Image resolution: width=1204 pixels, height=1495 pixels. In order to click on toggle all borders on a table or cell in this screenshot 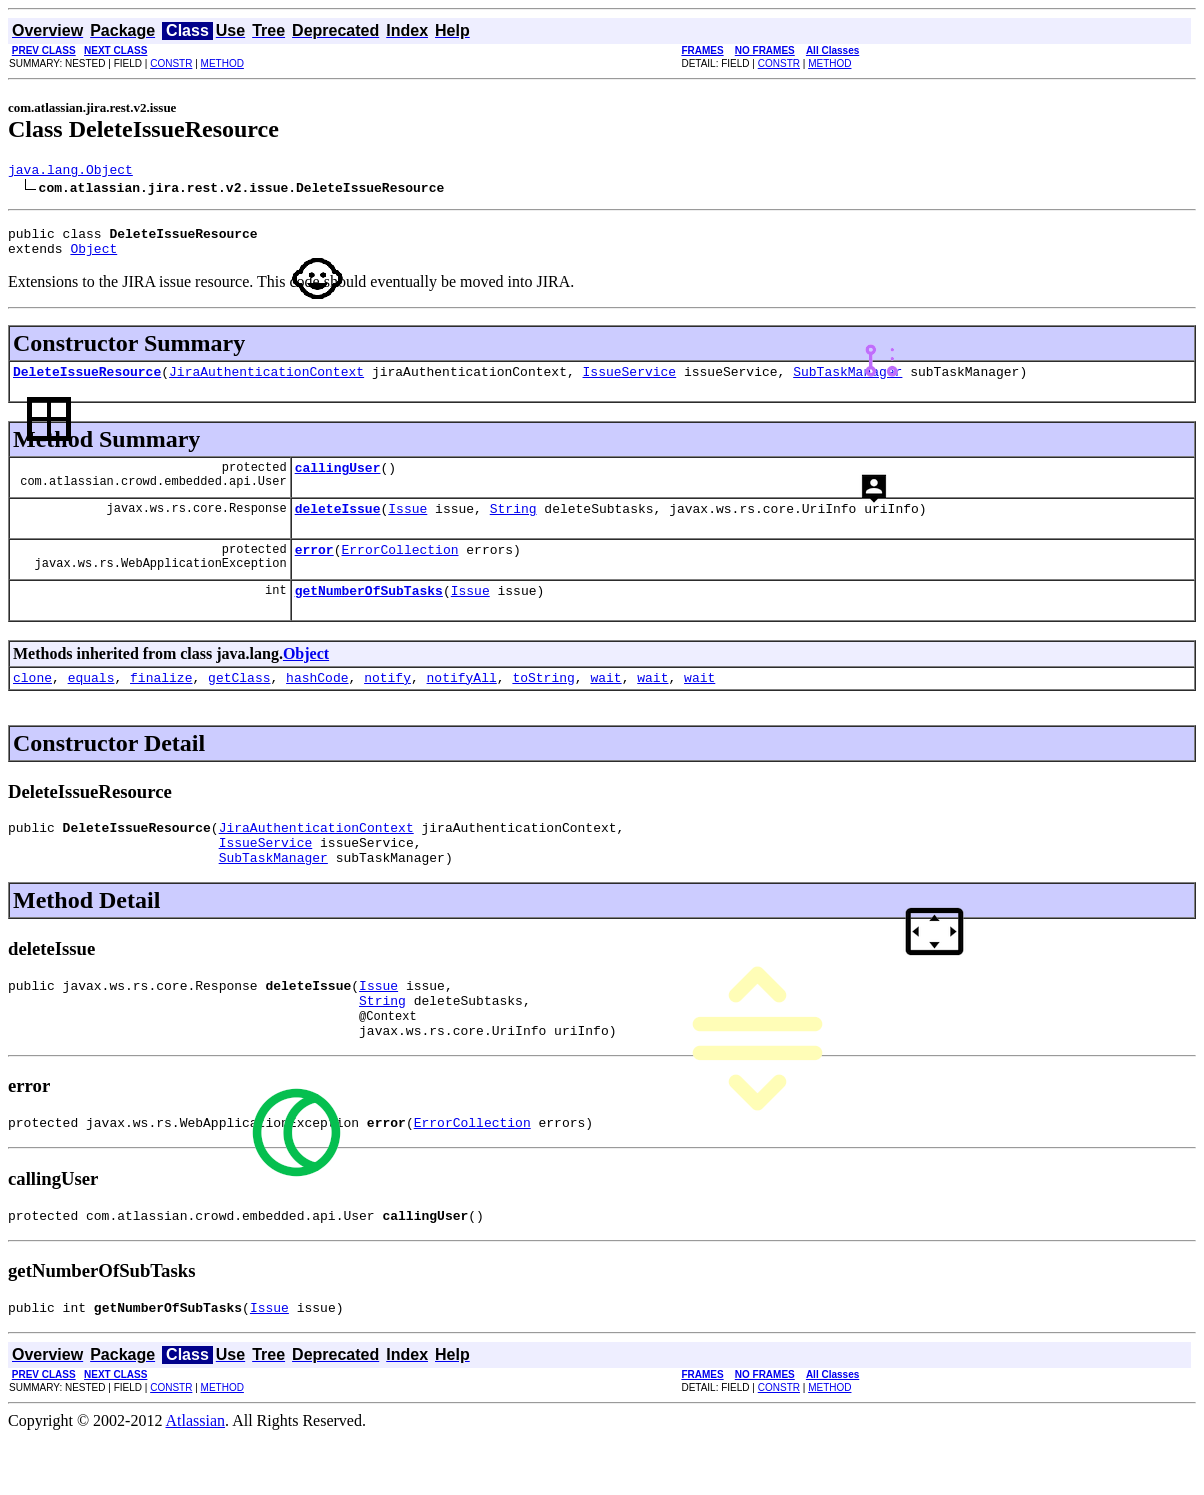, I will do `click(49, 419)`.